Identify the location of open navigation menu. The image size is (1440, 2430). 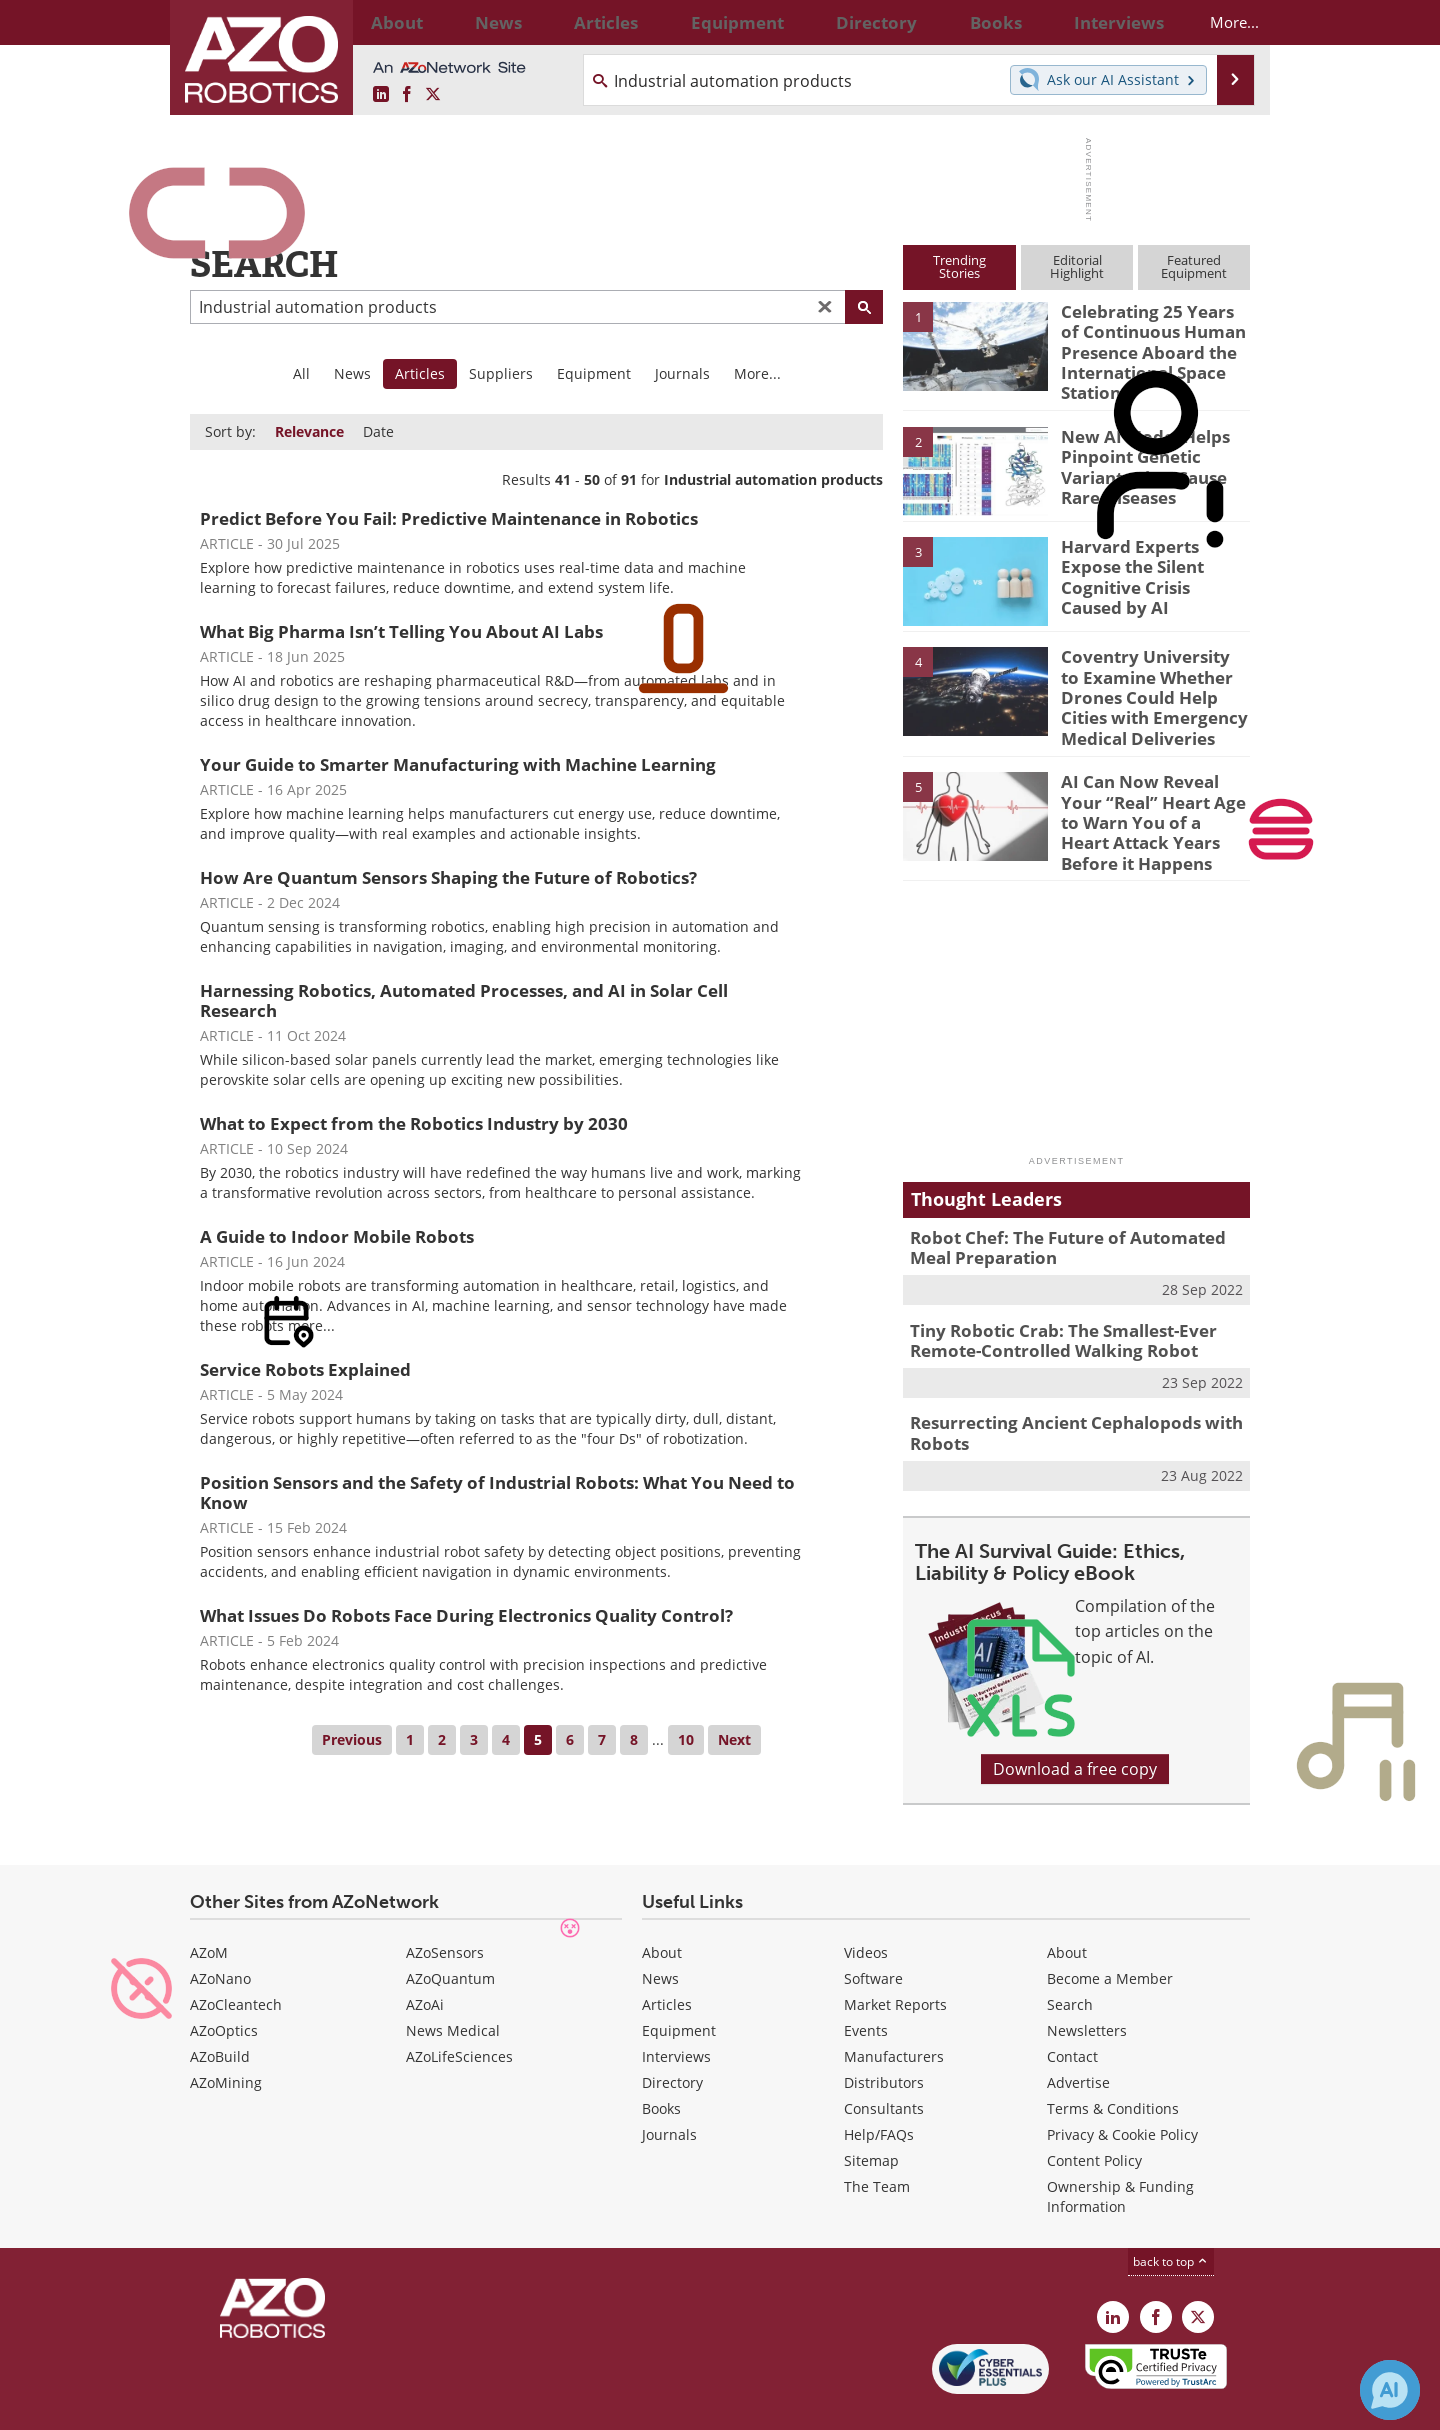
(1281, 831).